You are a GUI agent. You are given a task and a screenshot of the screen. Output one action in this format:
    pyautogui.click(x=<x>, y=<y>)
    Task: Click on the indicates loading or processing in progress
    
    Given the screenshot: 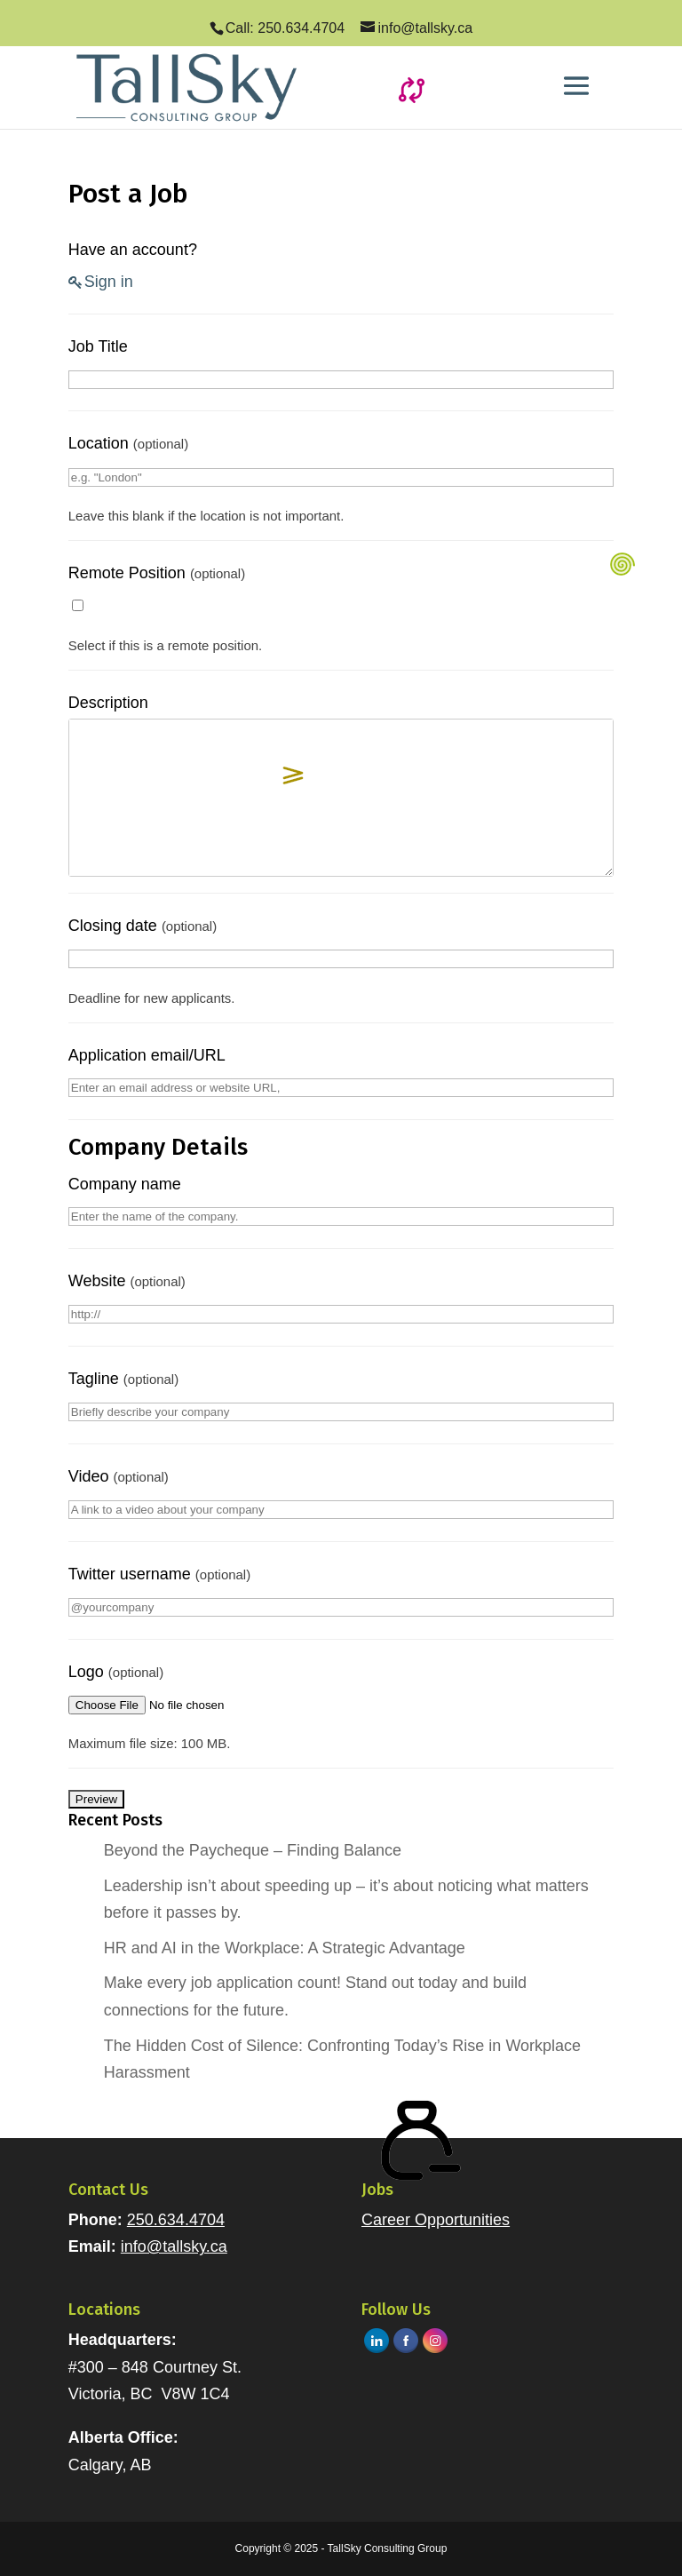 What is the action you would take?
    pyautogui.click(x=621, y=563)
    